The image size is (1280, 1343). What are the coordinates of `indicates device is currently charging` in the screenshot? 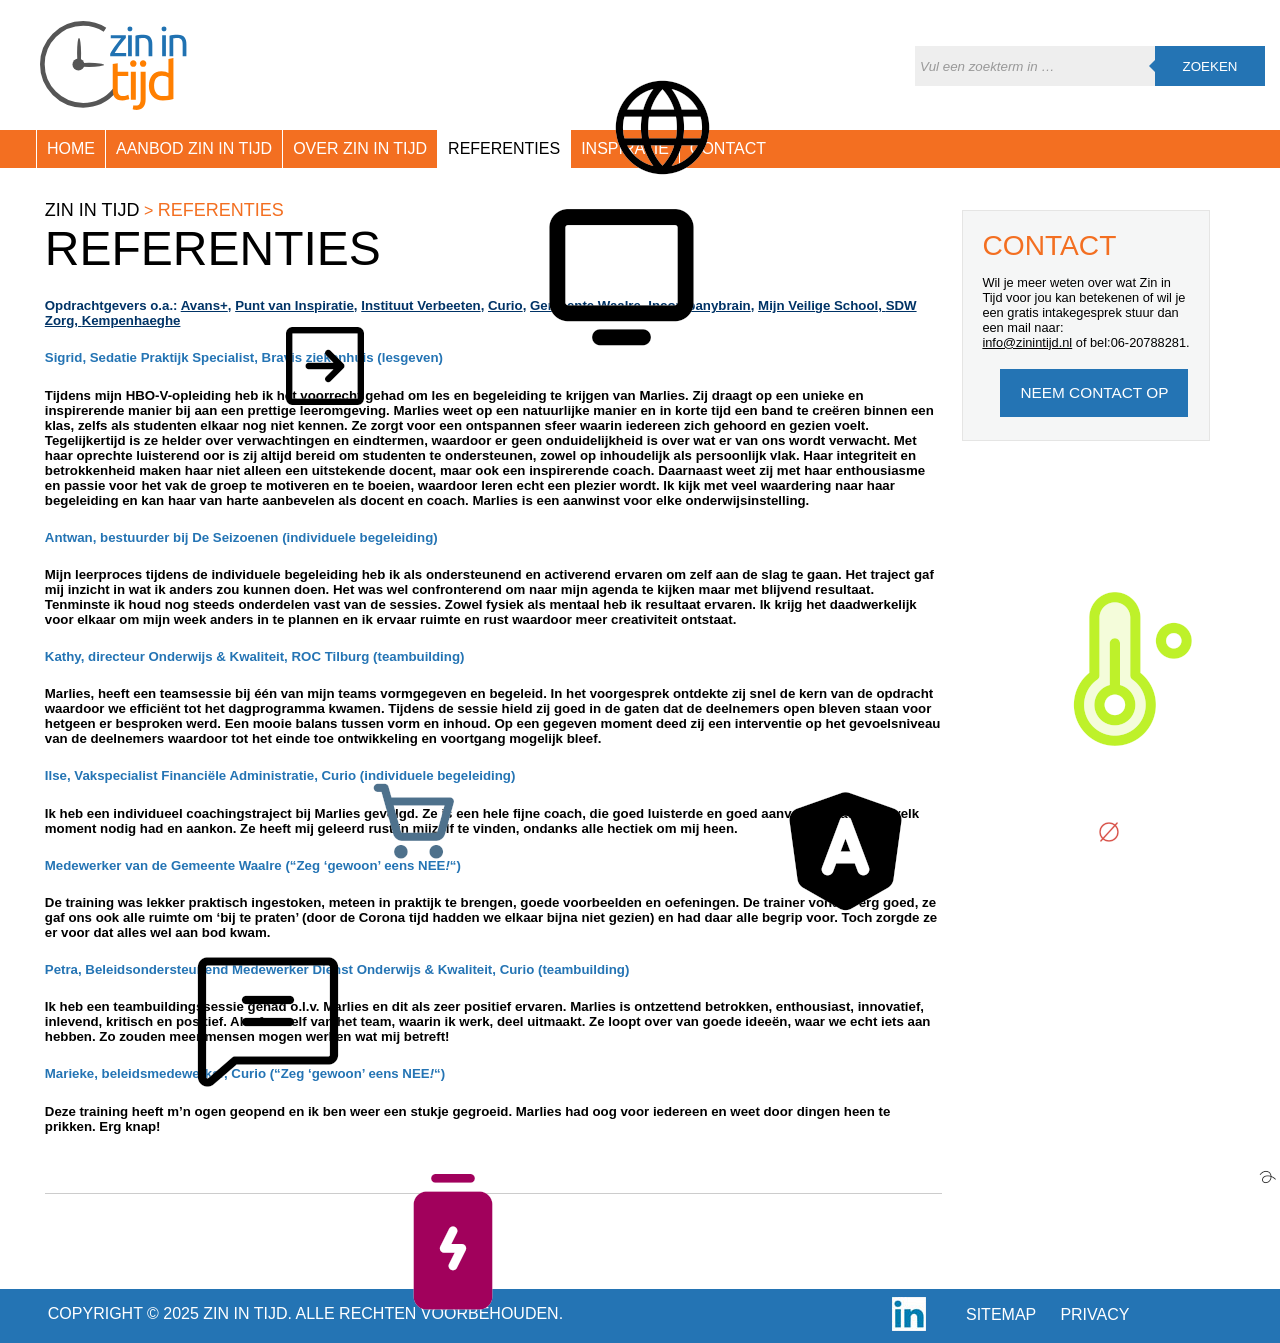 It's located at (453, 1244).